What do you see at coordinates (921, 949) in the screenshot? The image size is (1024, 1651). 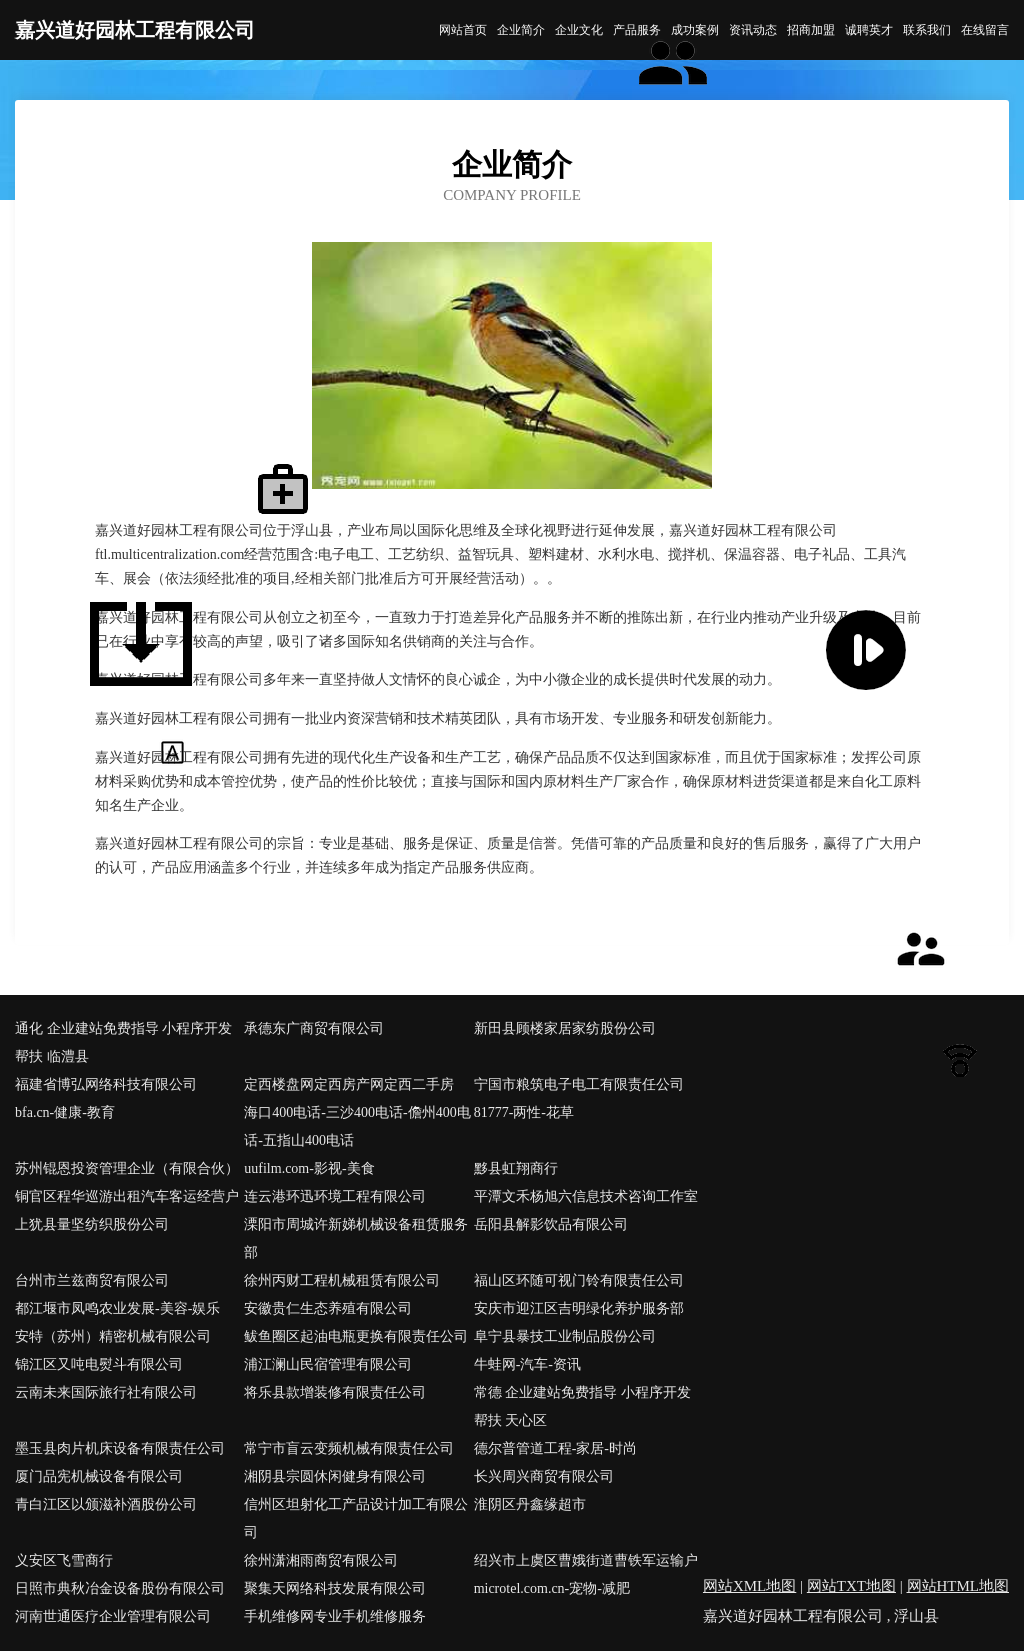 I see `view team members or supervised accounts` at bounding box center [921, 949].